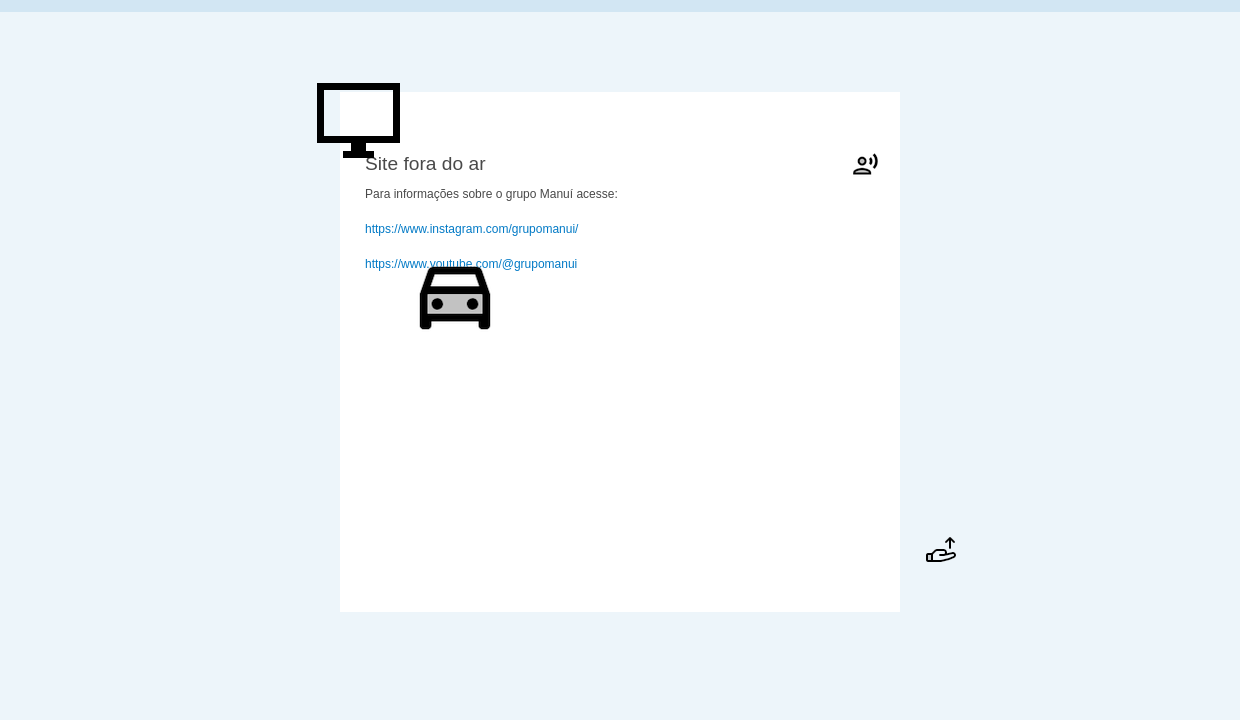 The height and width of the screenshot is (720, 1240). Describe the element at coordinates (358, 120) in the screenshot. I see `switch to desktop view` at that location.